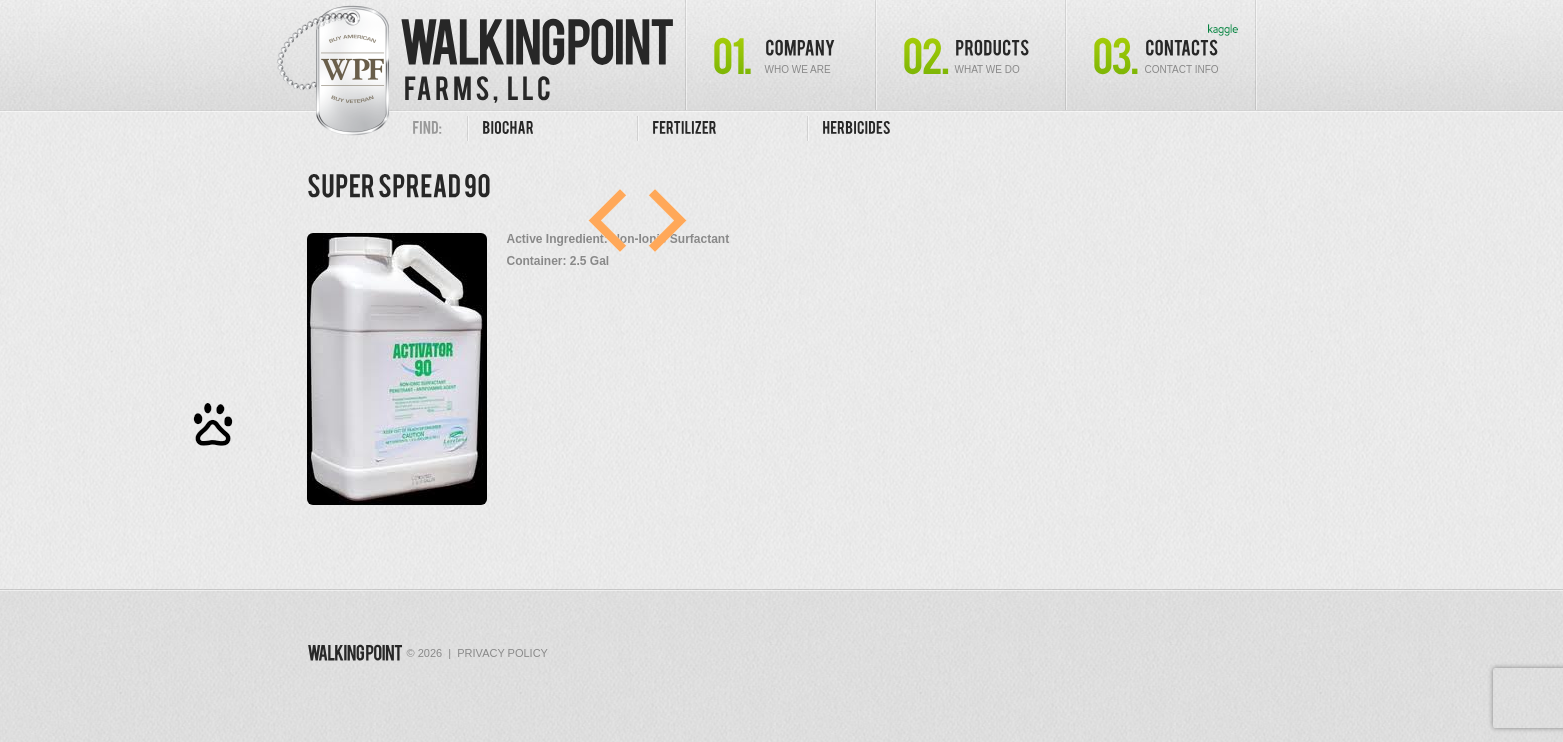 This screenshot has width=1563, height=742. I want to click on view or edit source code, so click(637, 220).